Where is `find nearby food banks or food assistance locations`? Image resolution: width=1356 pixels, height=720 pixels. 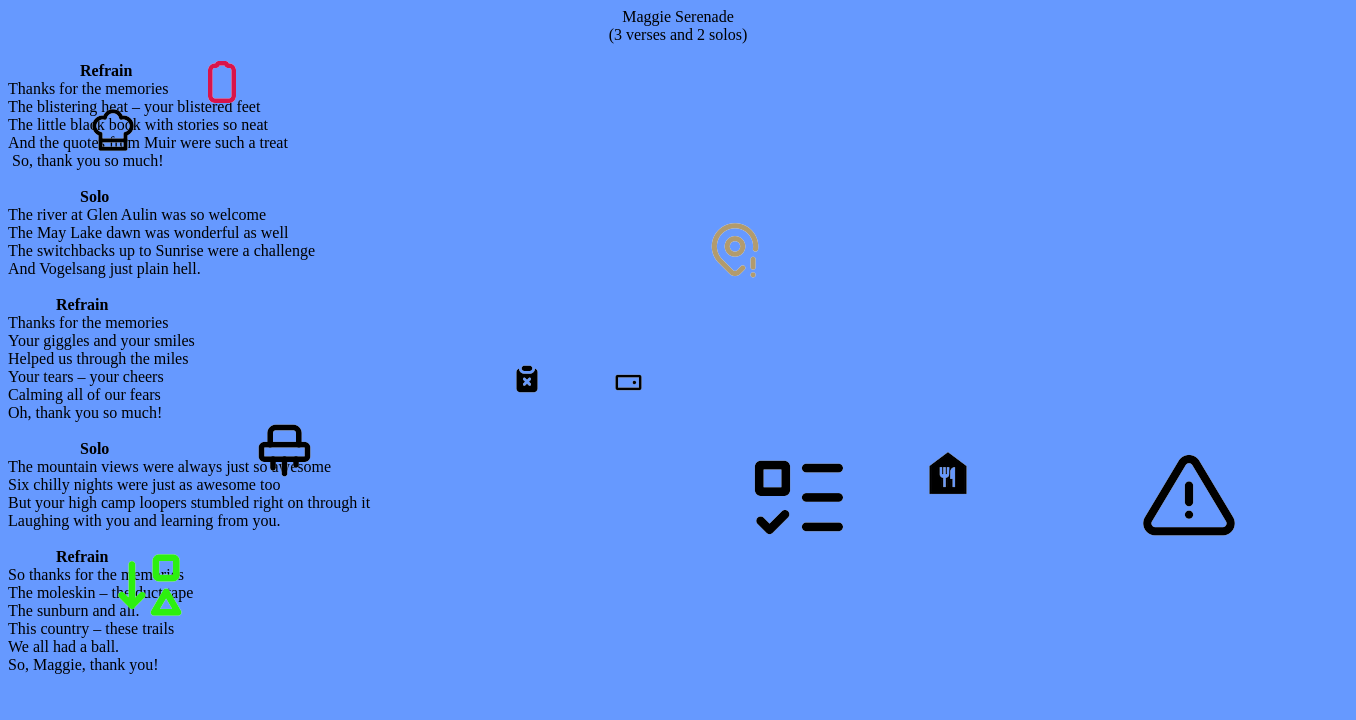
find nearby food banks or food assistance locations is located at coordinates (948, 473).